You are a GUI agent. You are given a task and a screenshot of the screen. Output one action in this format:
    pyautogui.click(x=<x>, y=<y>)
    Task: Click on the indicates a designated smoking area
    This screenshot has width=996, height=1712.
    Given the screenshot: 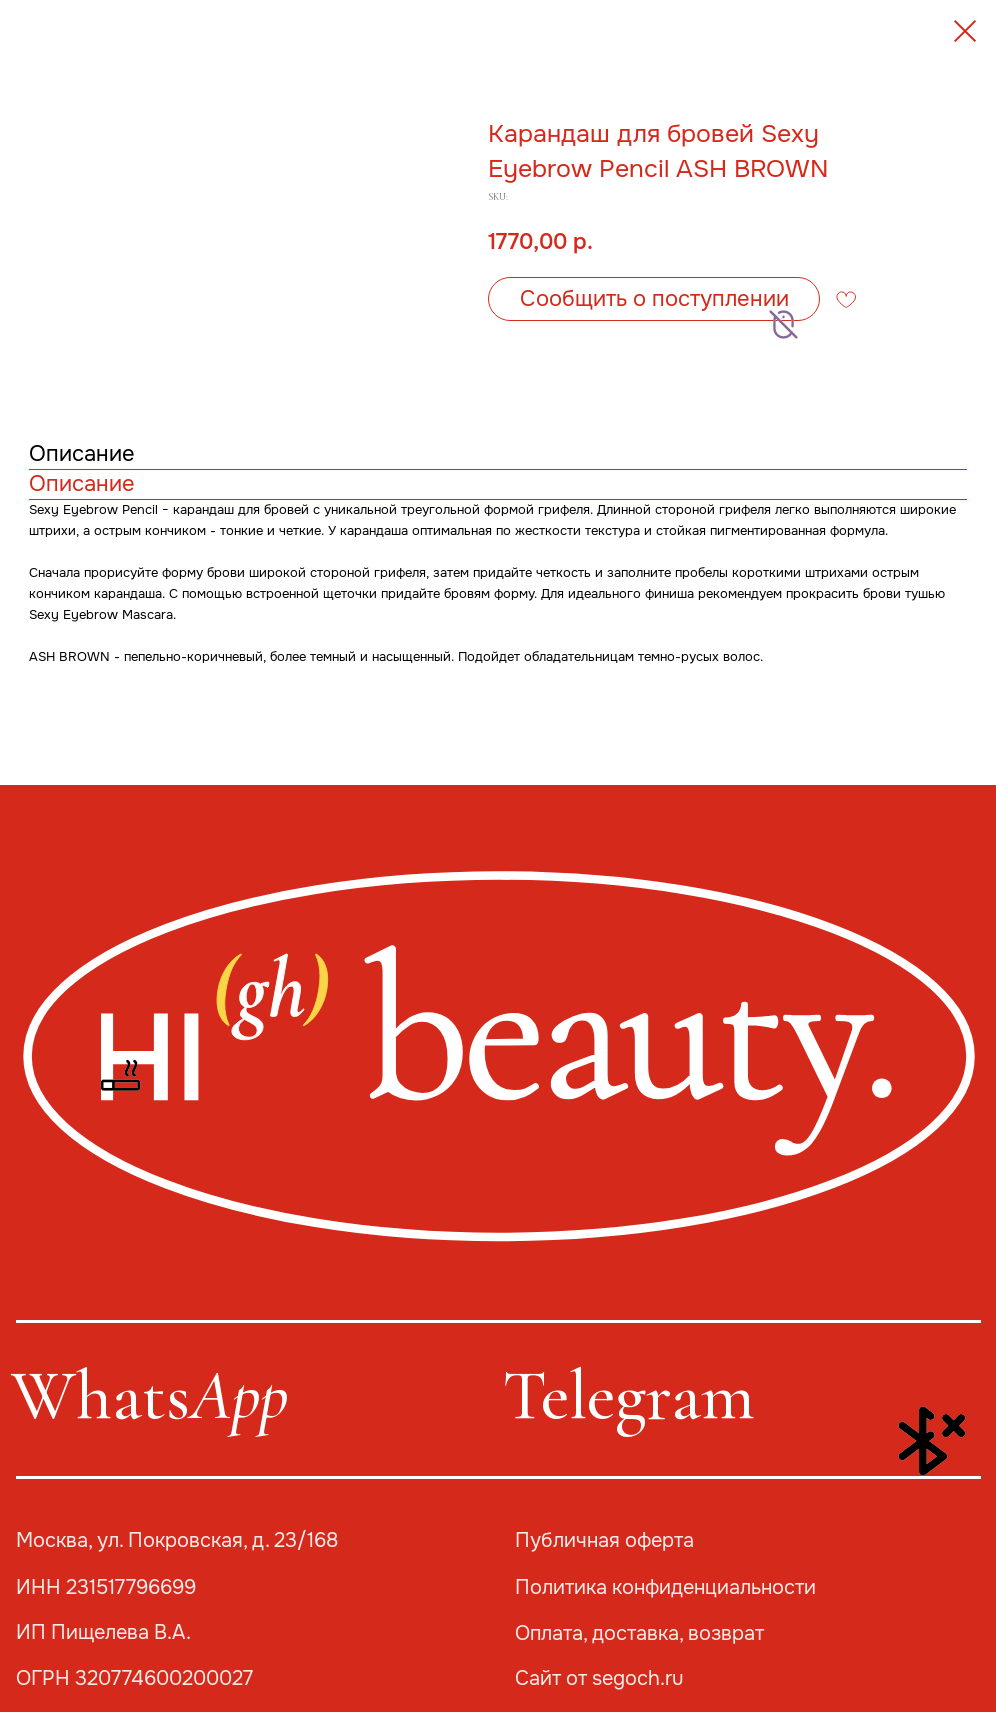 What is the action you would take?
    pyautogui.click(x=120, y=1079)
    